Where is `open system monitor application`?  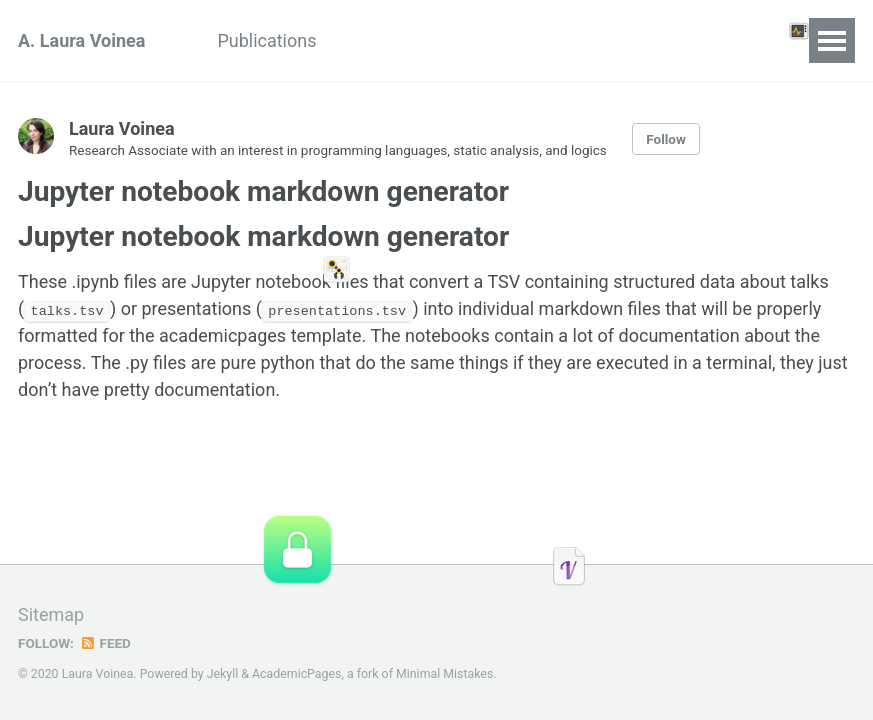 open system monitor application is located at coordinates (799, 31).